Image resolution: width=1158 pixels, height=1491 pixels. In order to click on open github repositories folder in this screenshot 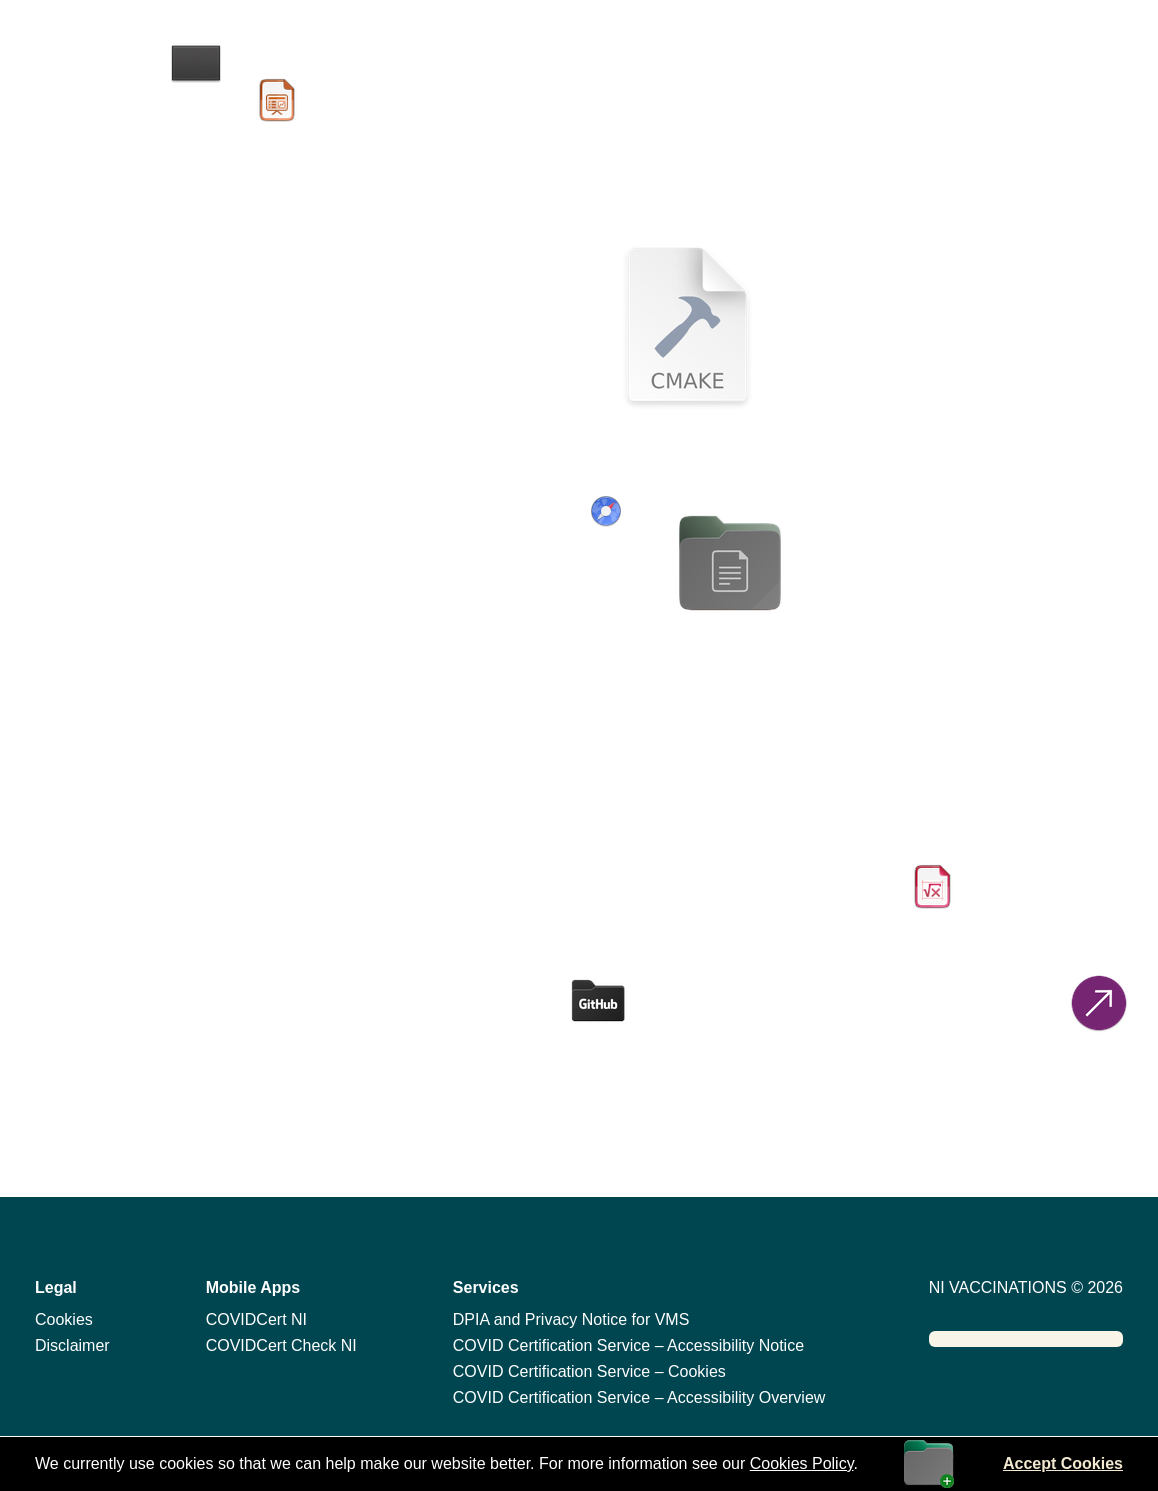, I will do `click(598, 1002)`.